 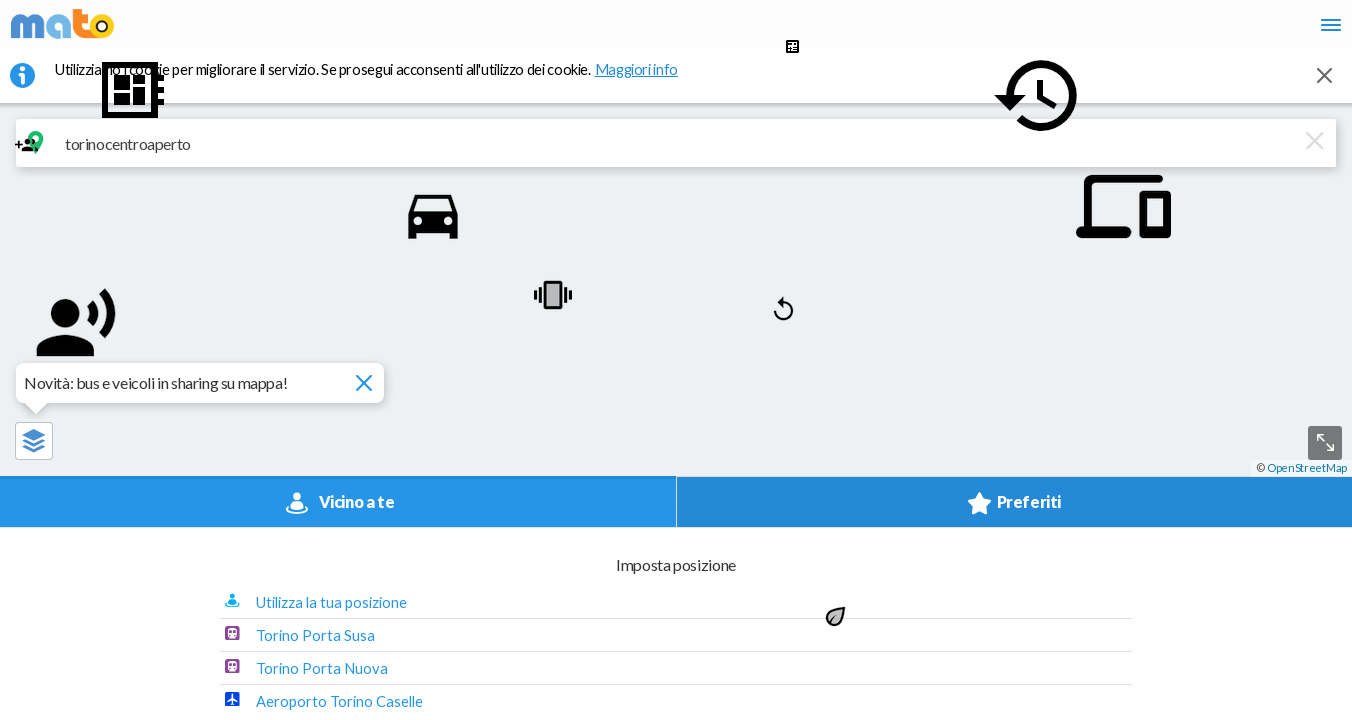 What do you see at coordinates (553, 295) in the screenshot?
I see `enable vibration mode on device` at bounding box center [553, 295].